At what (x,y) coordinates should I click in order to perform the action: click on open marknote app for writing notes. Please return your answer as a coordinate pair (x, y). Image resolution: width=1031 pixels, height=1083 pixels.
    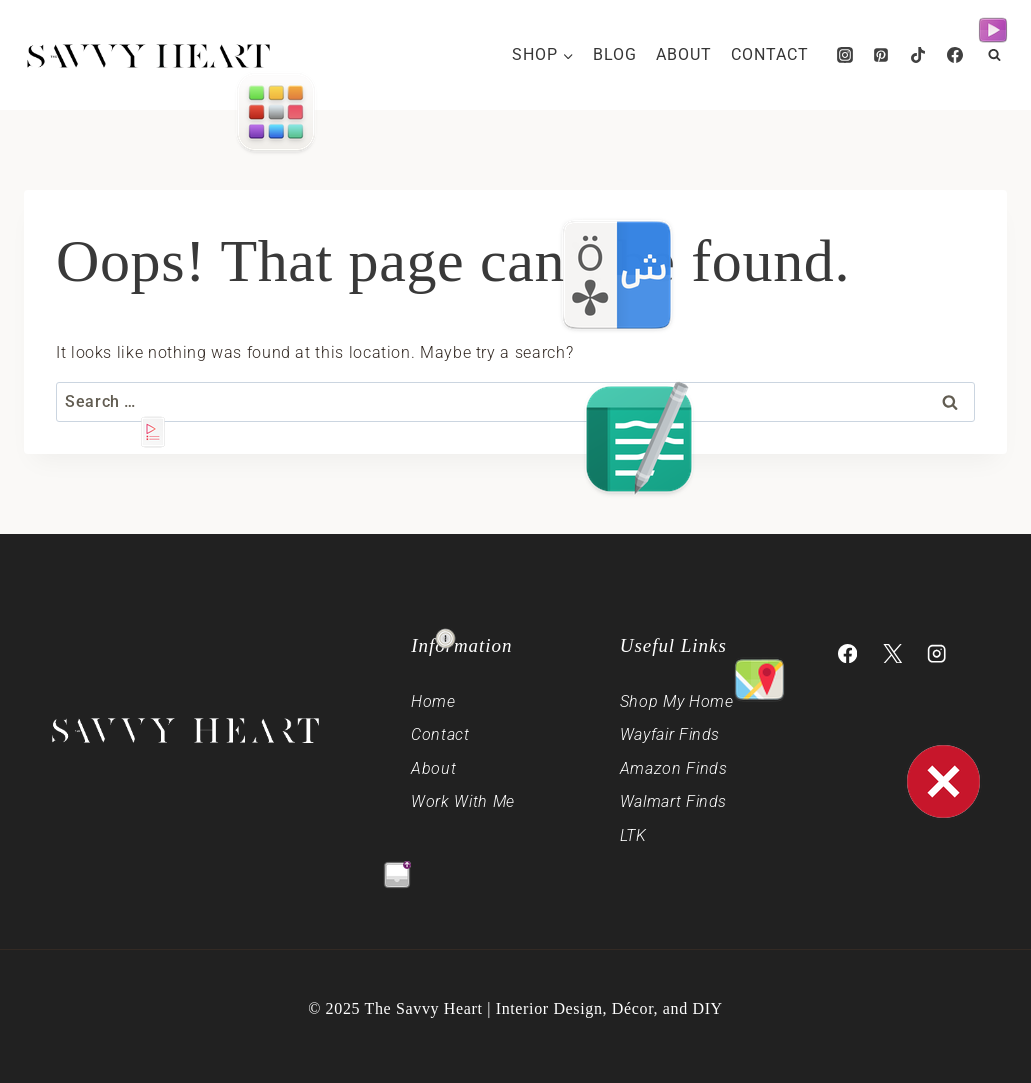
    Looking at the image, I should click on (639, 439).